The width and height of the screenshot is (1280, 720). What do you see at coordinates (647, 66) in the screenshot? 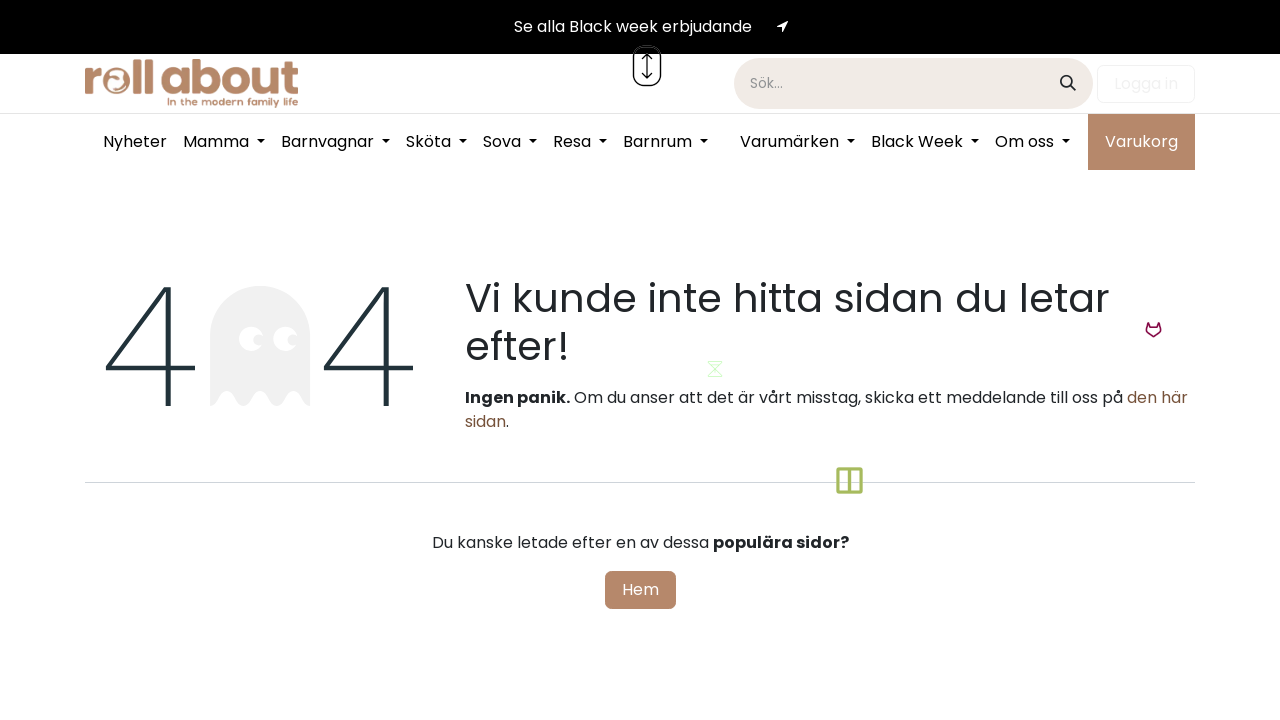
I see `scroll up or down on the page` at bounding box center [647, 66].